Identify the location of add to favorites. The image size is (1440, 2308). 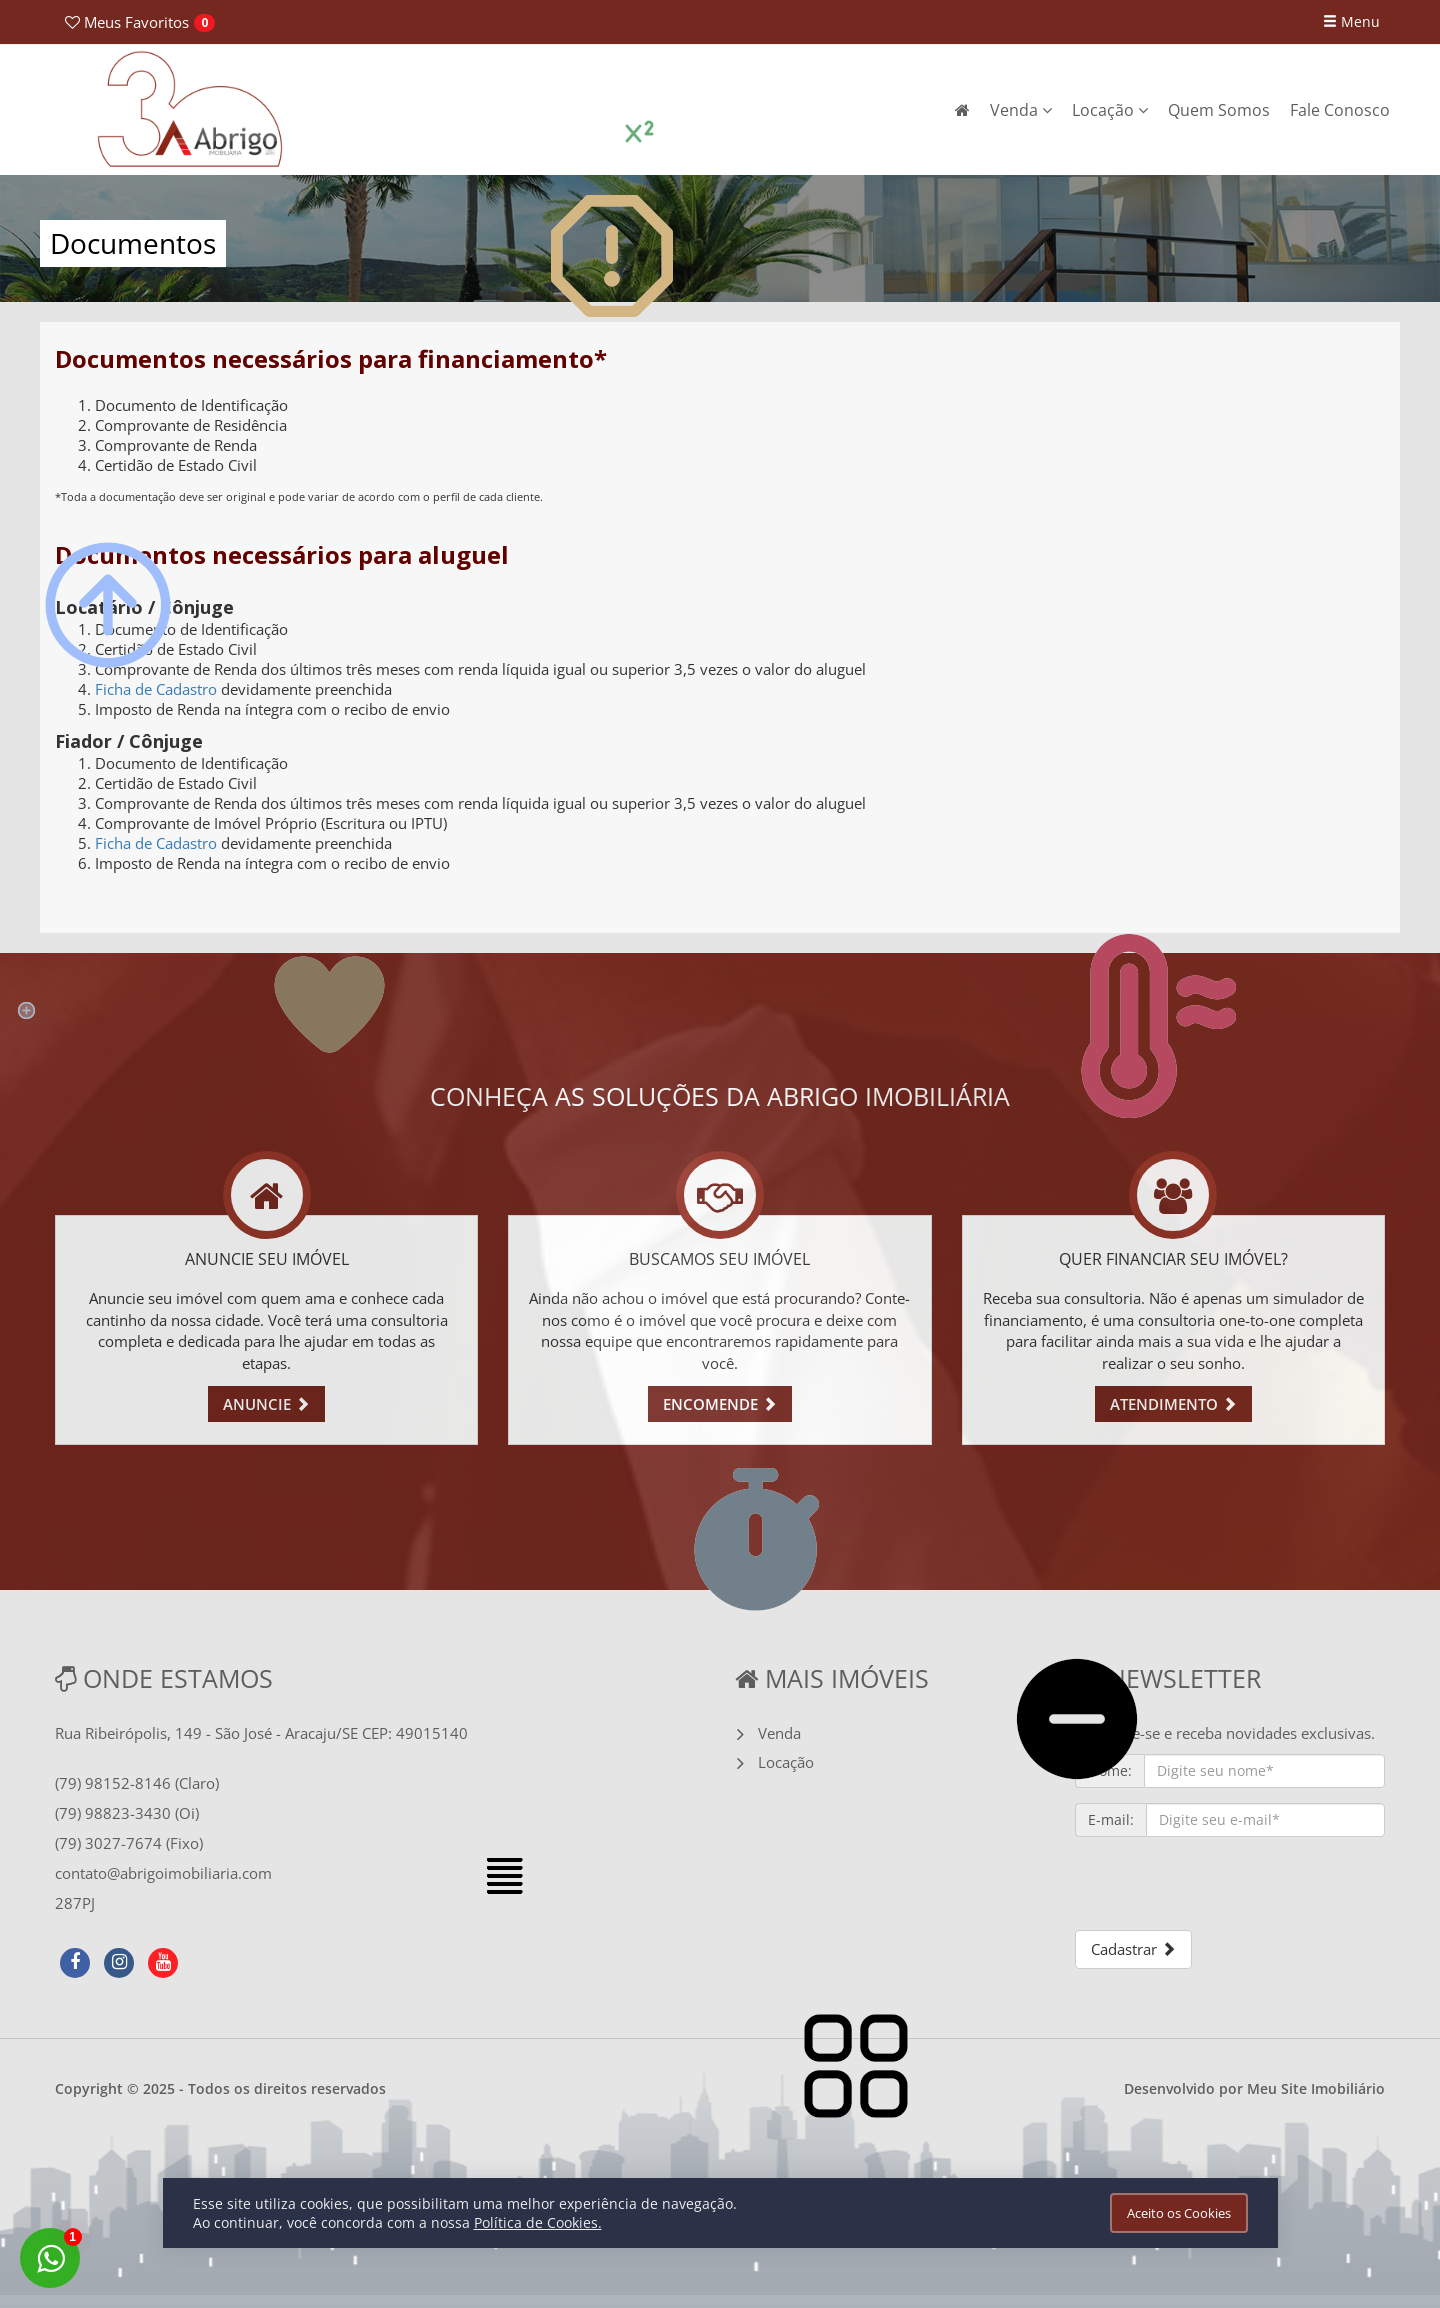
(329, 1004).